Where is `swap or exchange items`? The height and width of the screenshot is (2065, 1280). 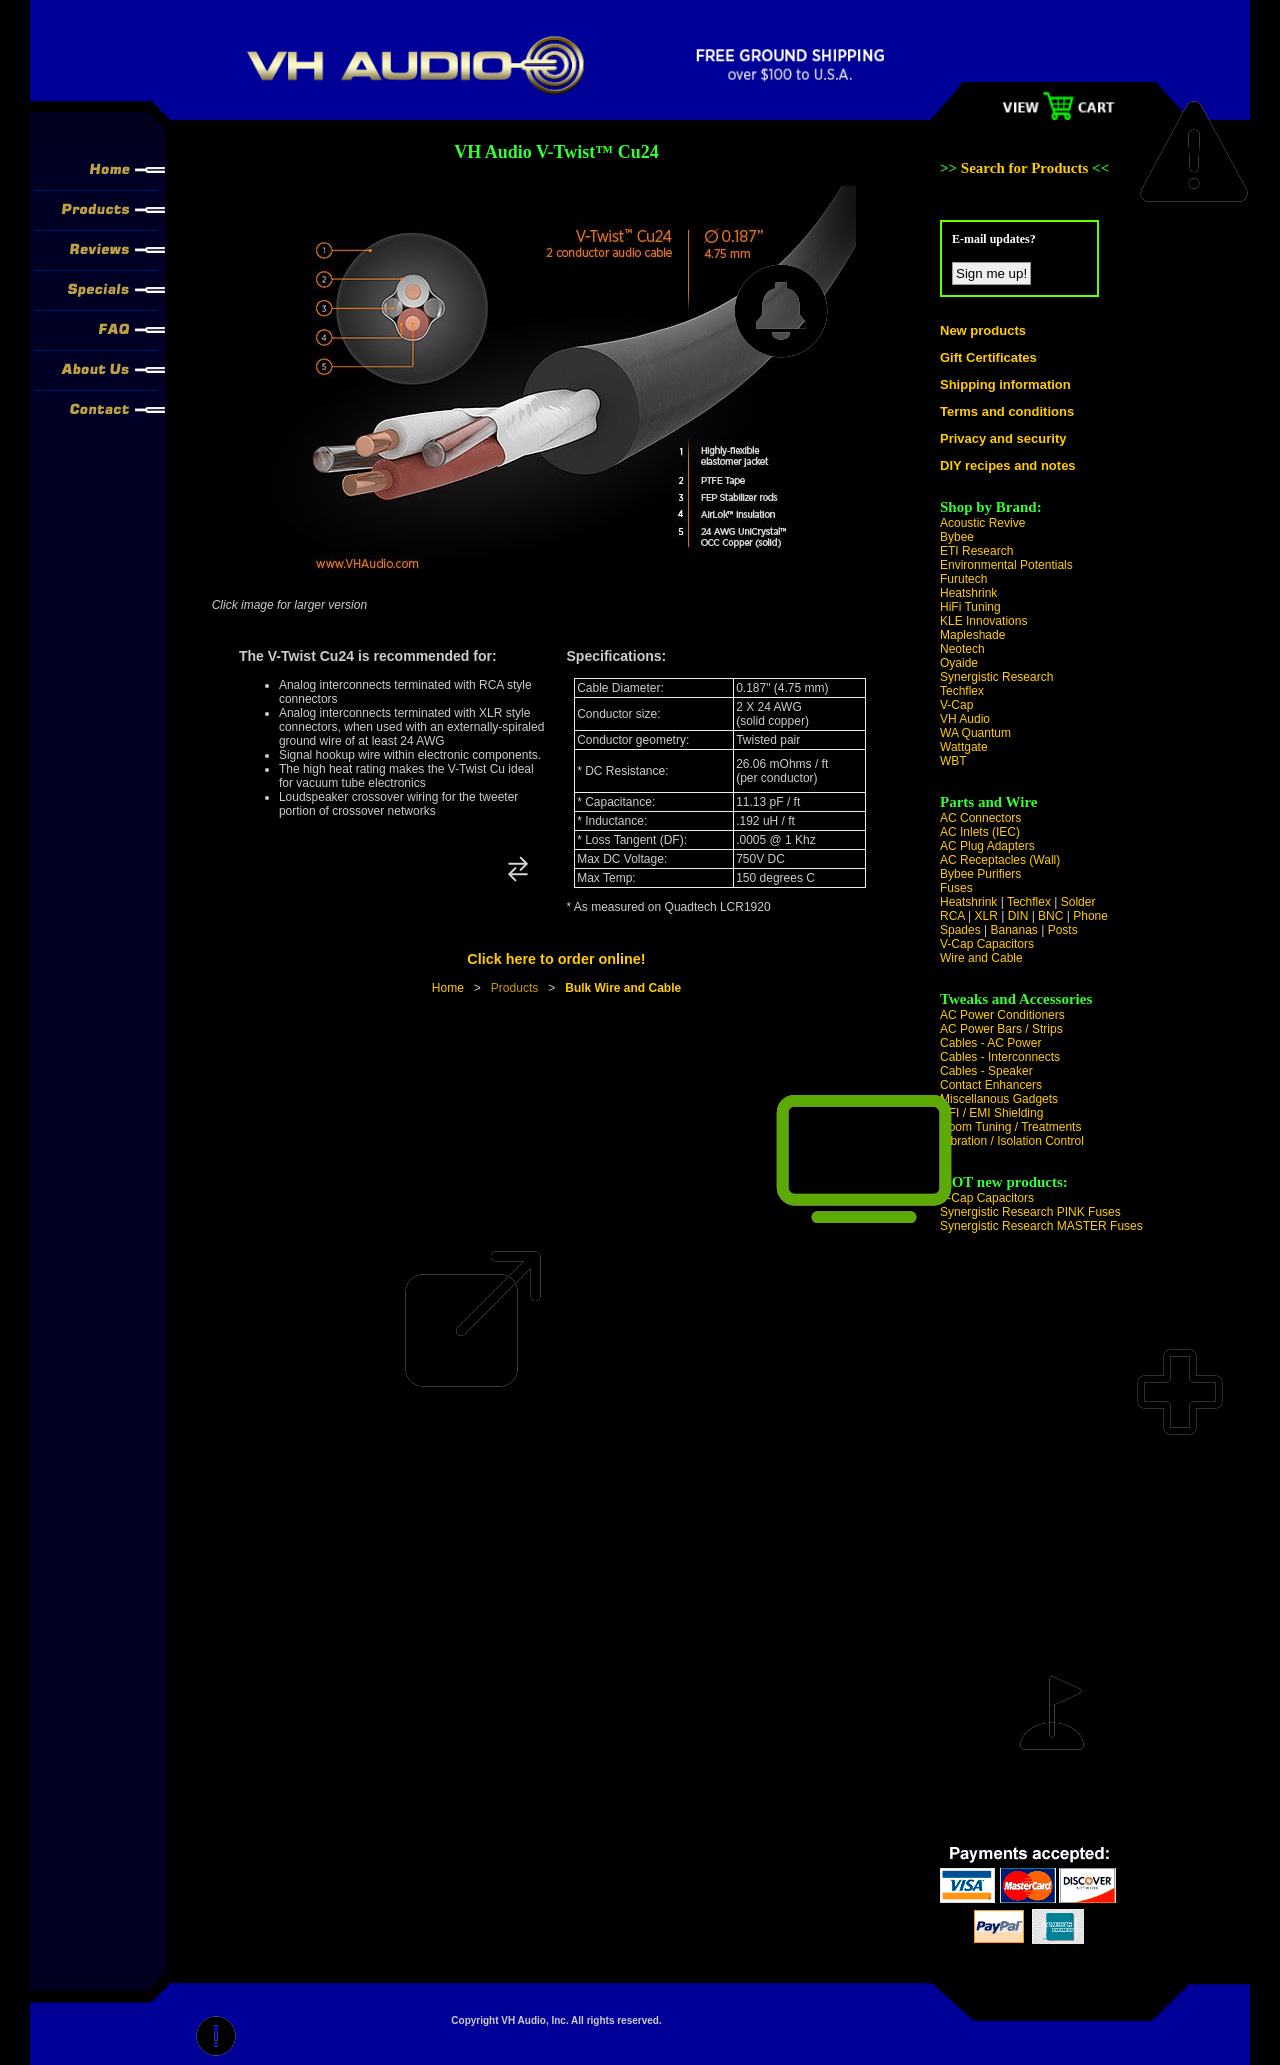 swap or exchange items is located at coordinates (518, 869).